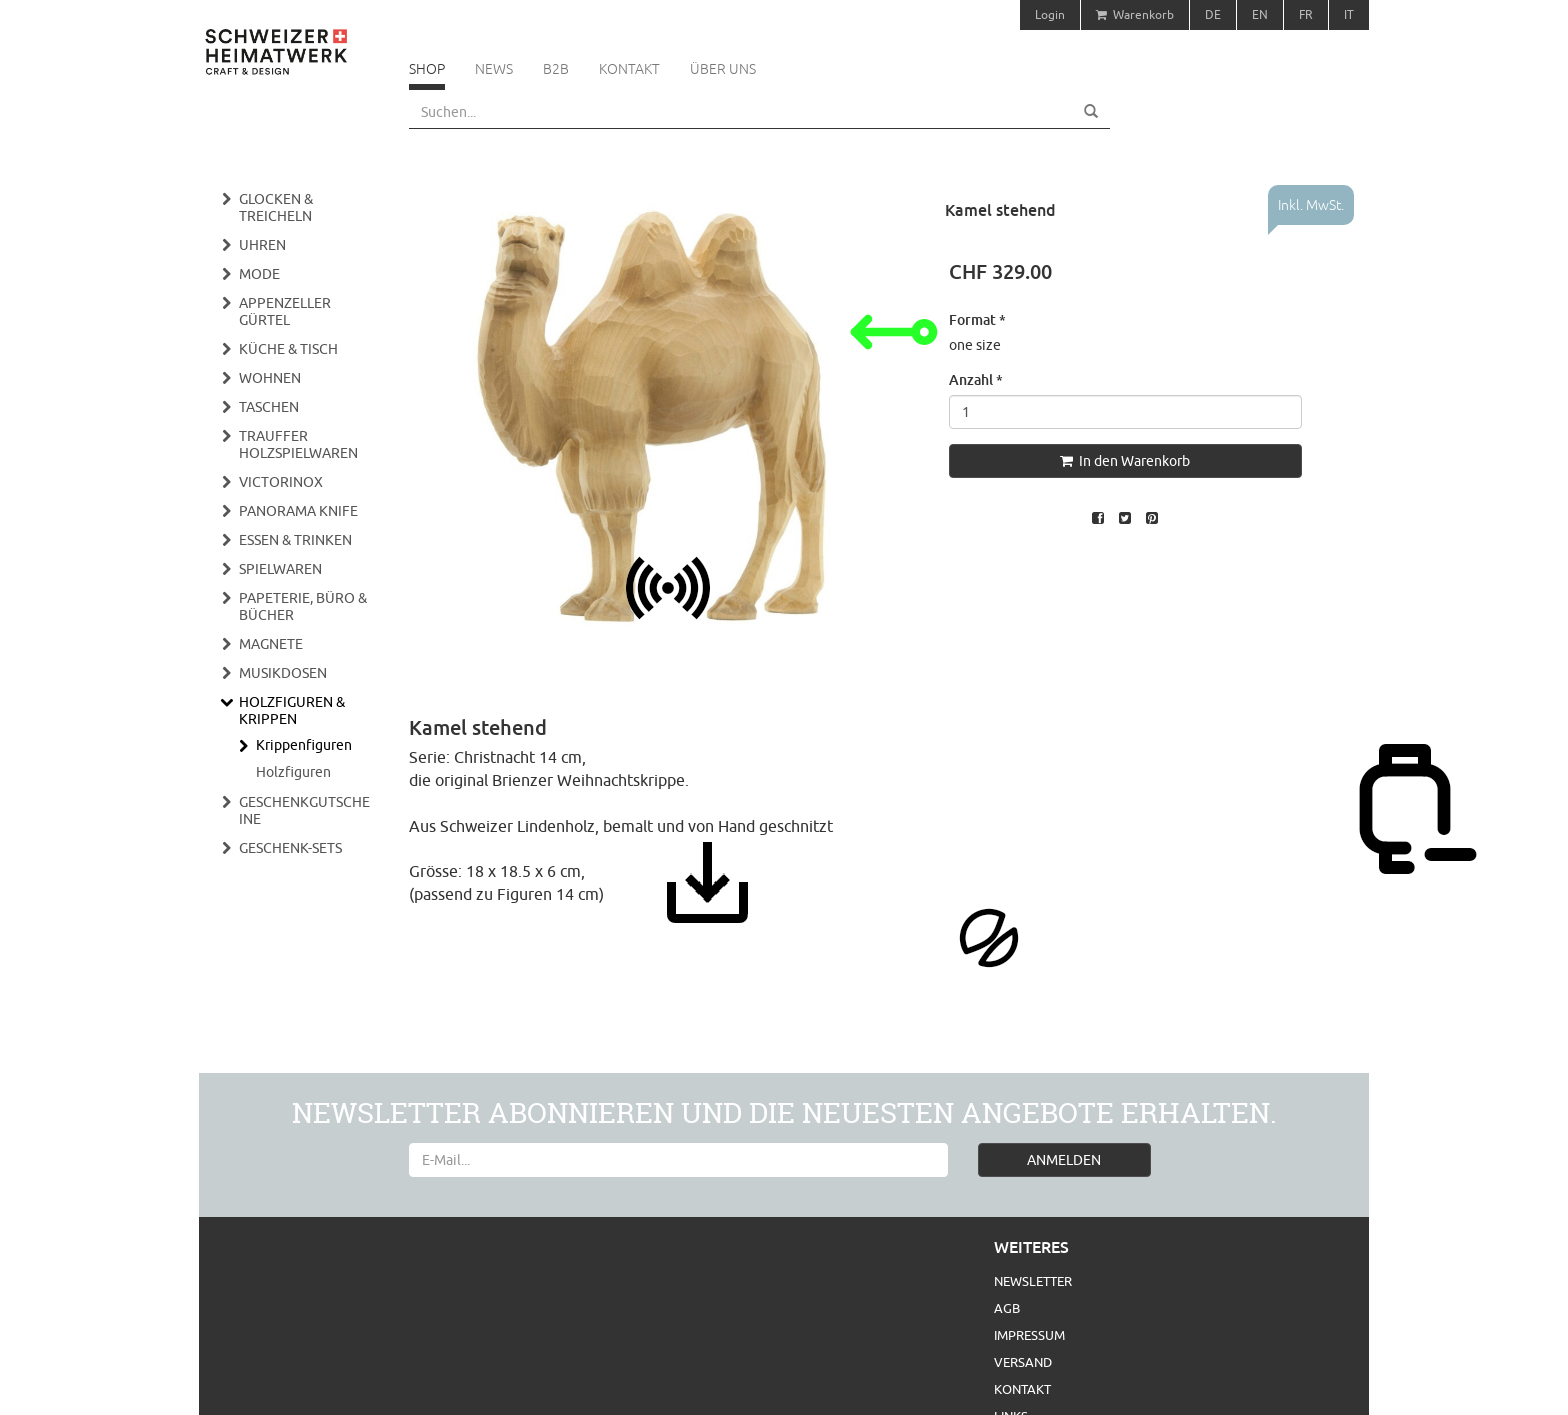 This screenshot has height=1415, width=1568. I want to click on download file to device, so click(707, 882).